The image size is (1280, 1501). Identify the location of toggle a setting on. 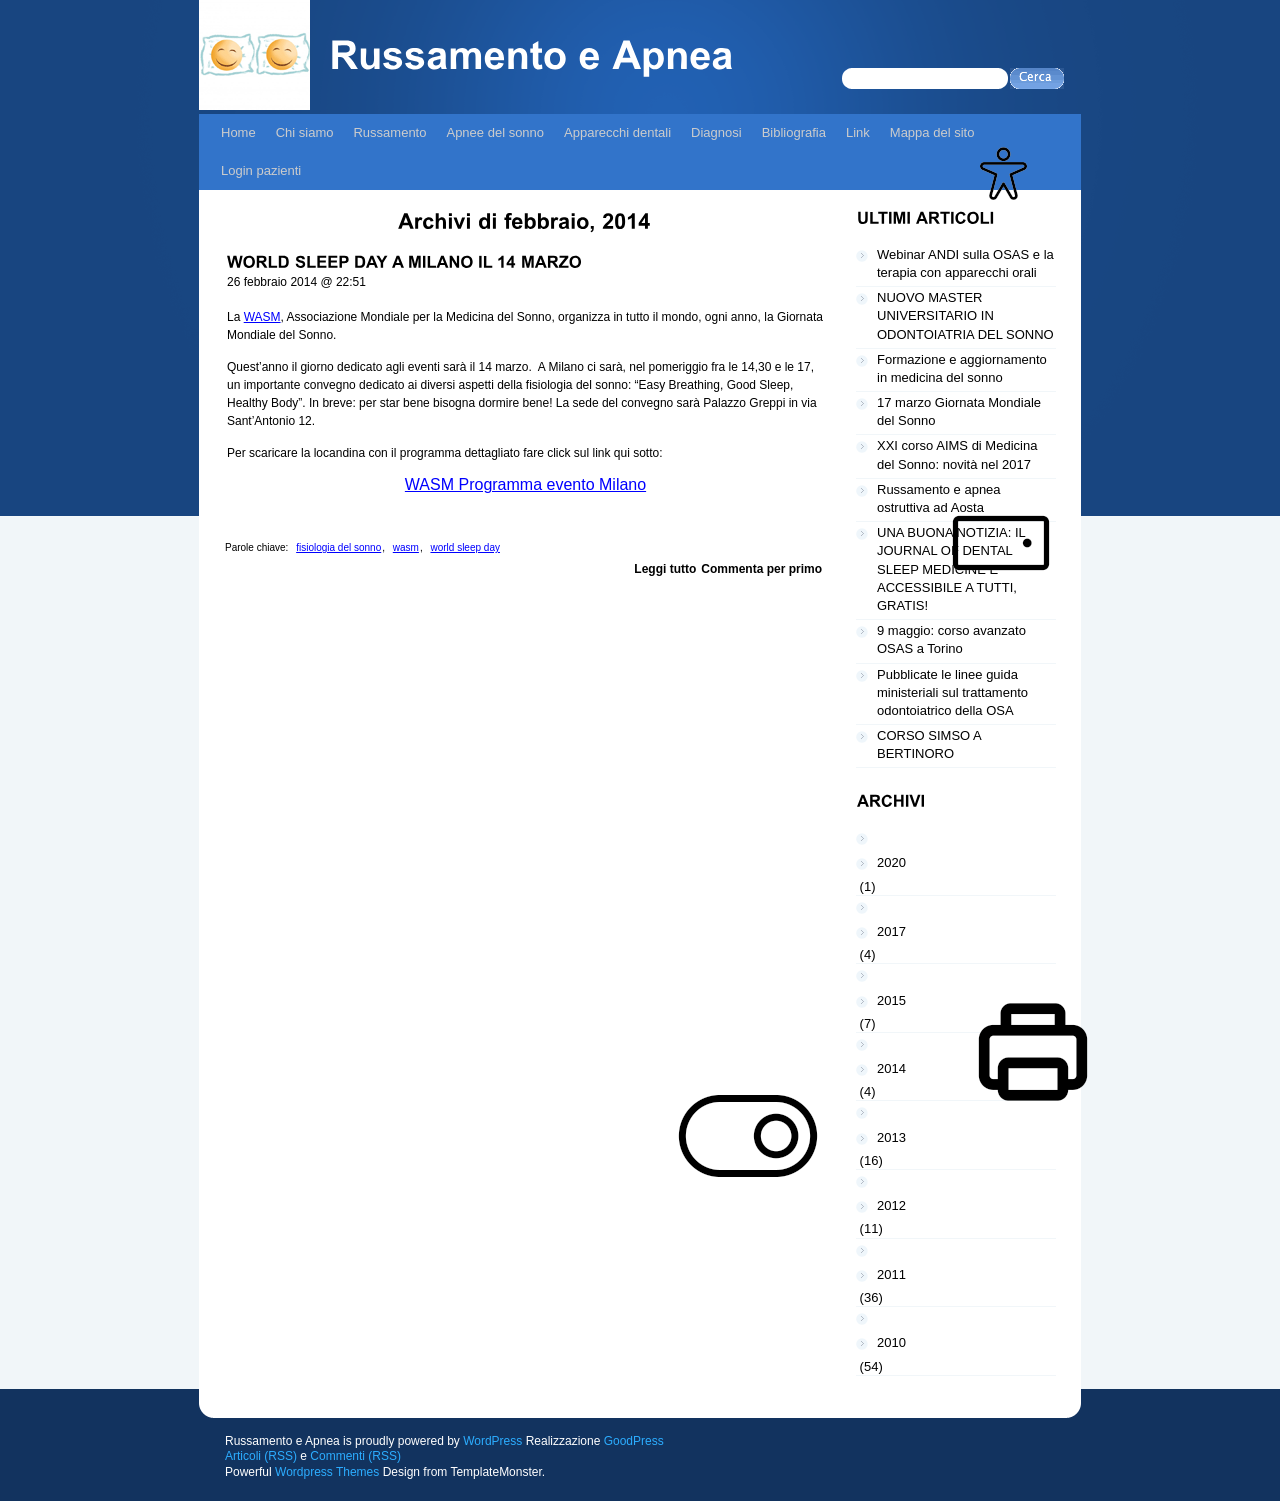
(748, 1136).